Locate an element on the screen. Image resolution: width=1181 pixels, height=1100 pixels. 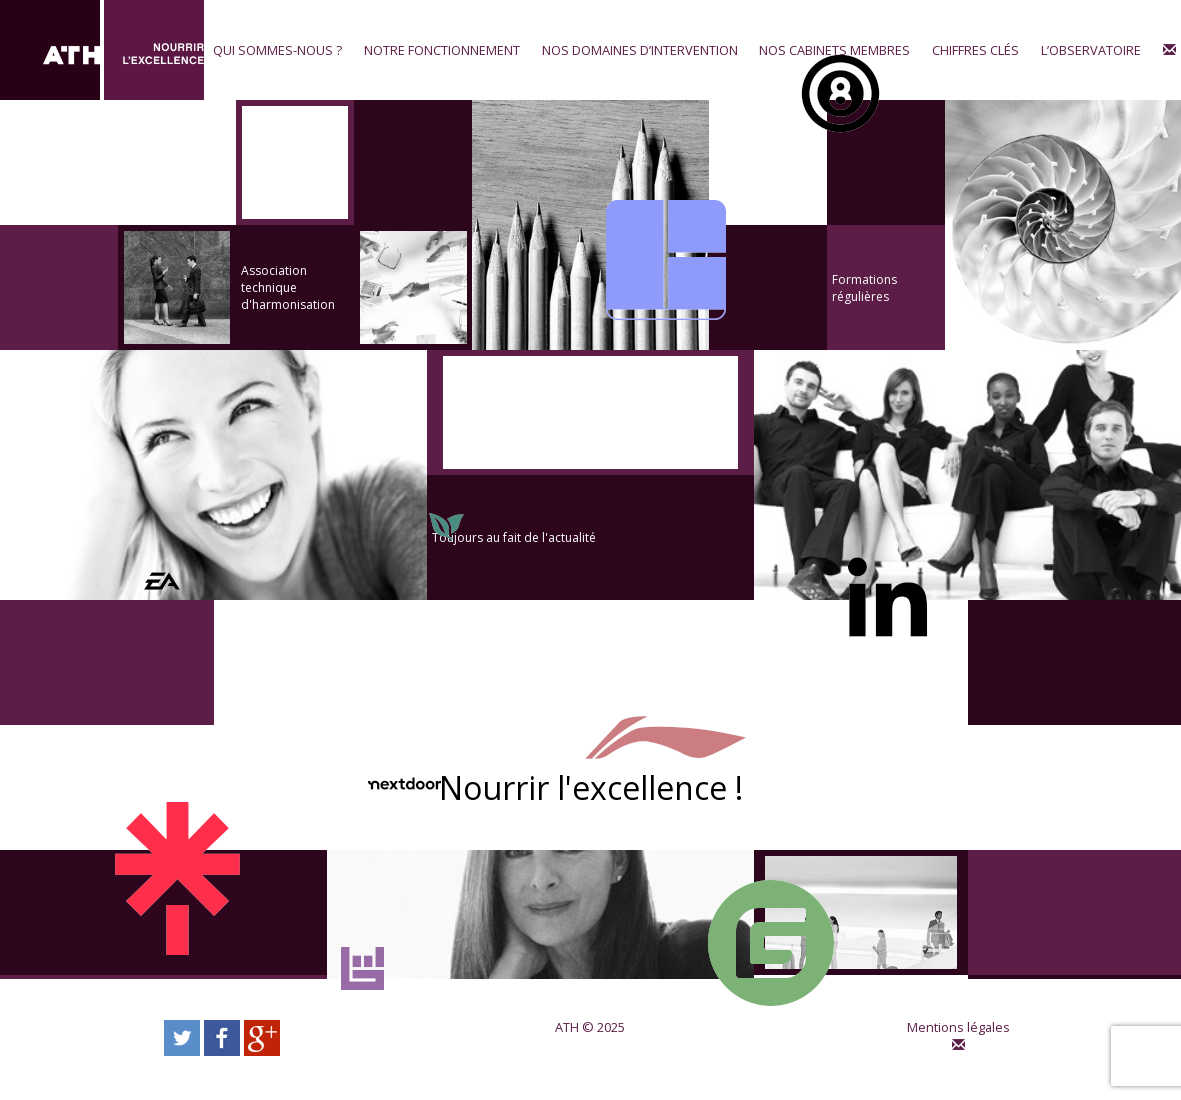
codefresh logo - a CI/CD platform for kubernetes deployments is located at coordinates (446, 526).